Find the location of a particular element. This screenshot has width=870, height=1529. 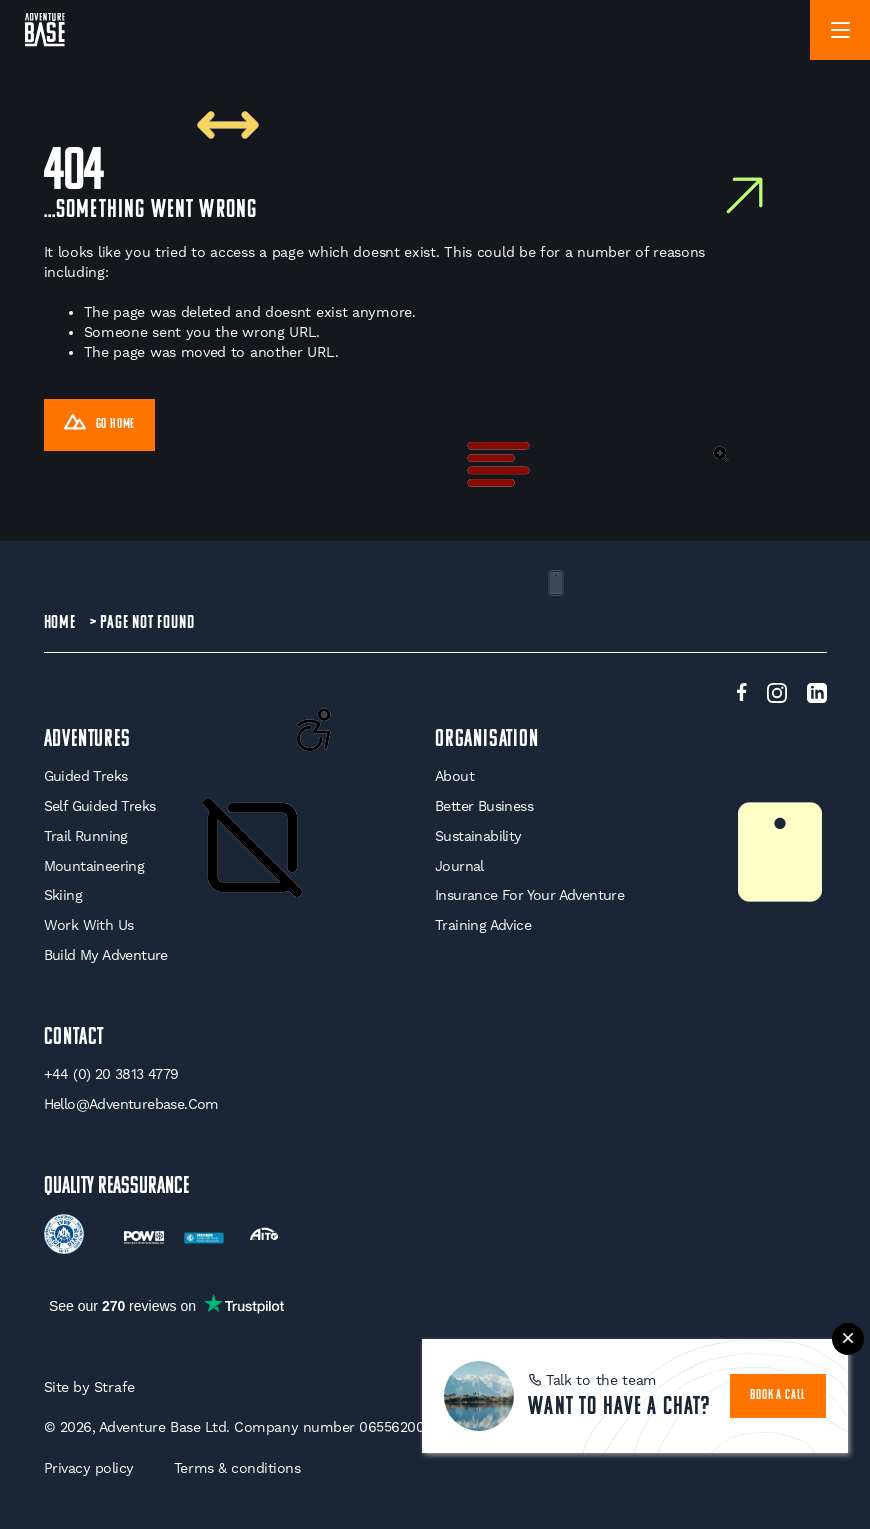

indicates wheelchair accessible facility is located at coordinates (314, 730).